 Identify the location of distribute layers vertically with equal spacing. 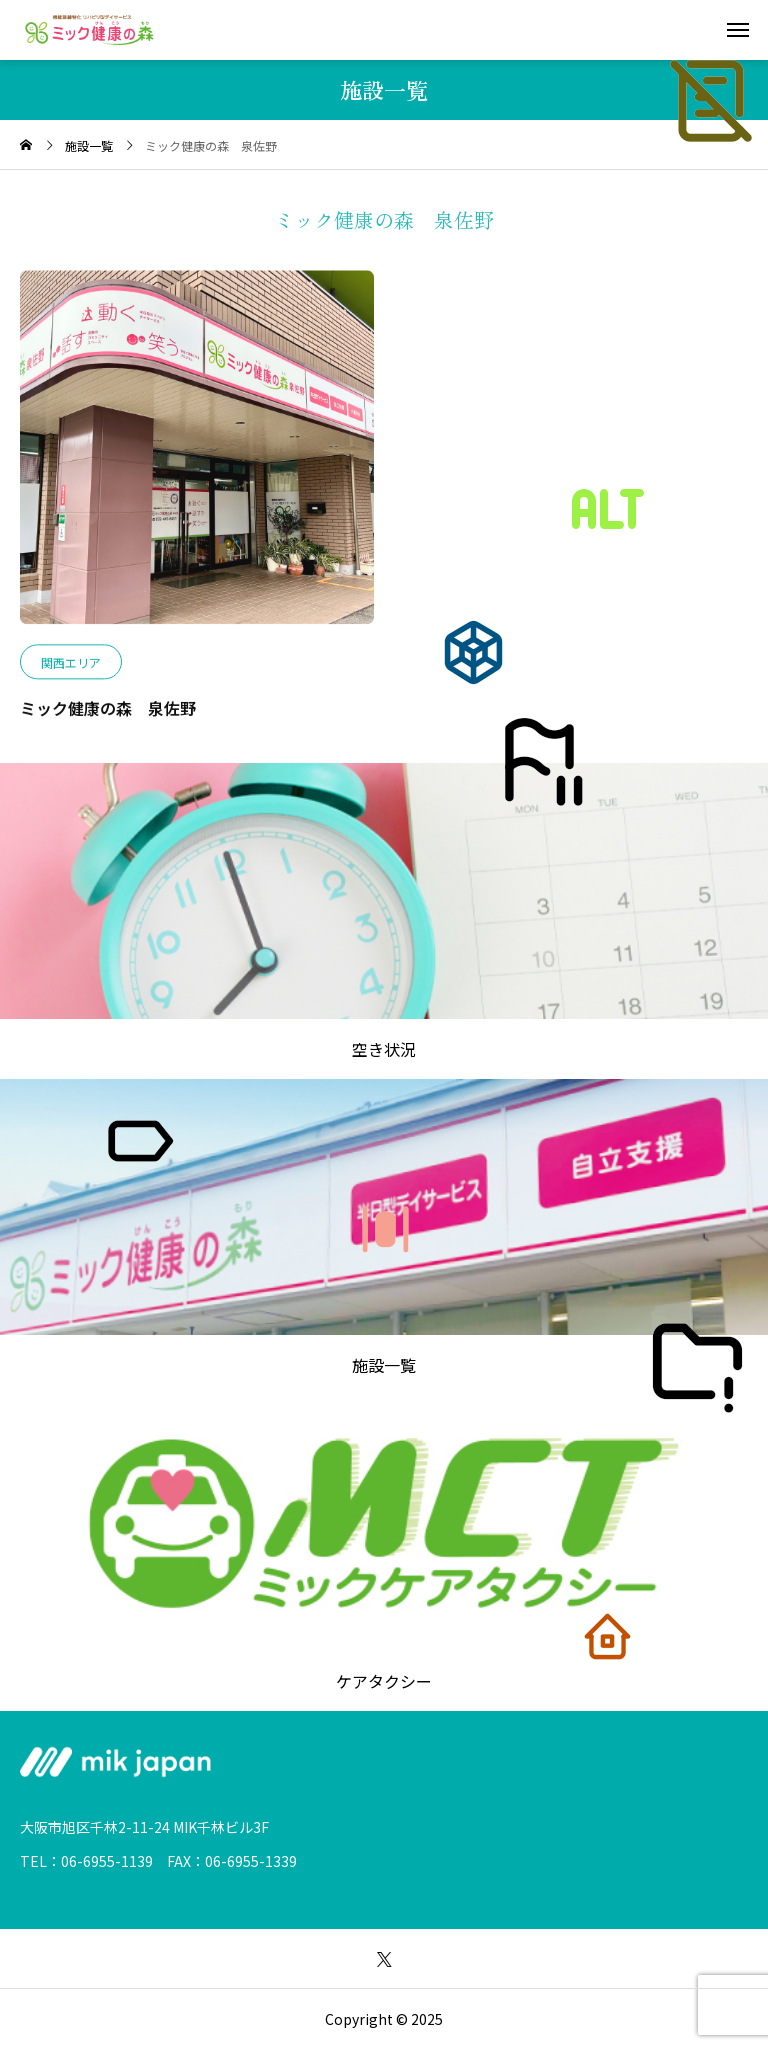
(385, 1229).